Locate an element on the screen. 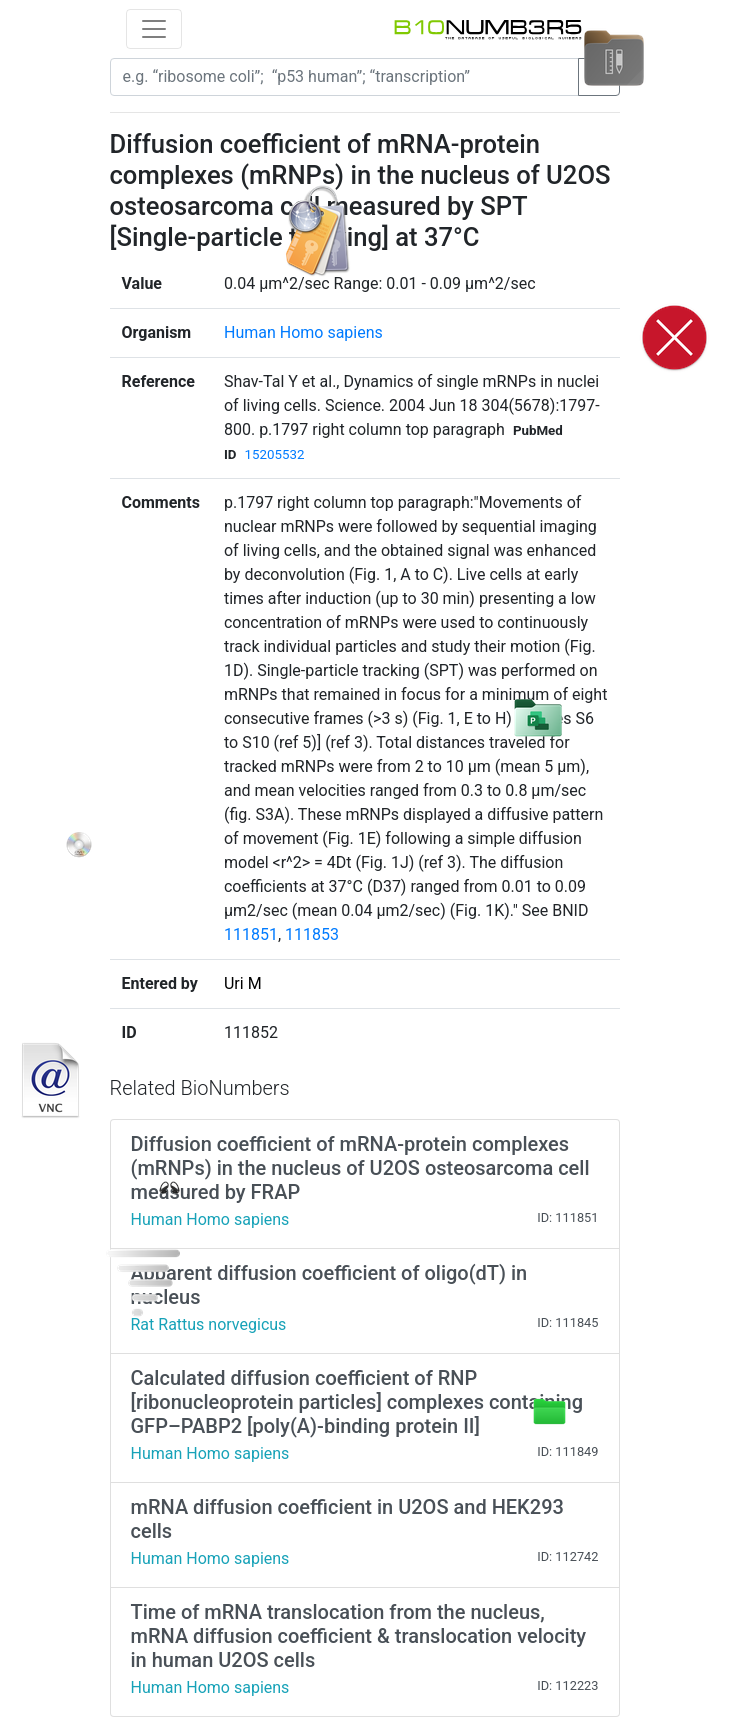 Image resolution: width=729 pixels, height=1717 pixels. indicates an Insync sync error or failure is located at coordinates (674, 337).